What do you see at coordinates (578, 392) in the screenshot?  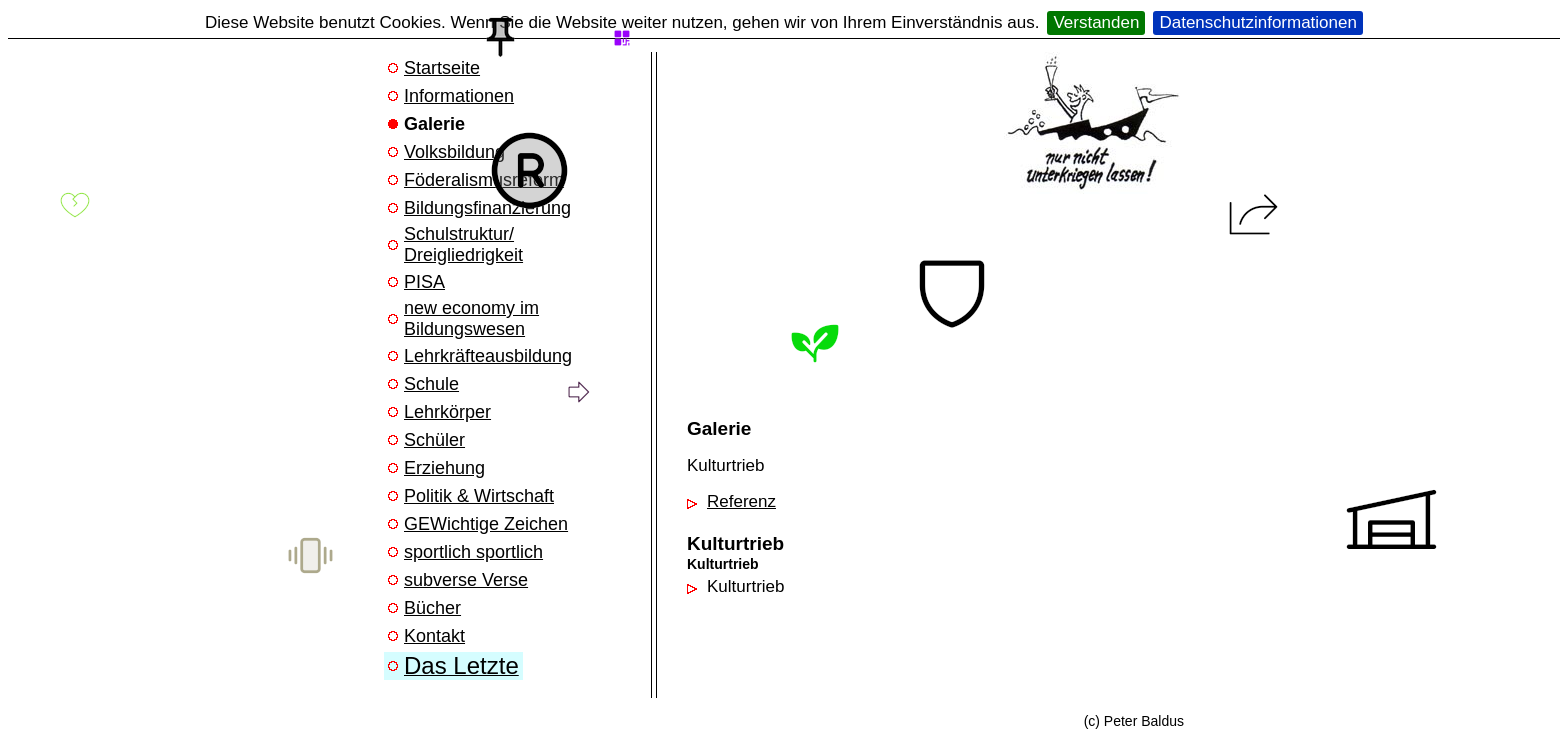 I see `go to next item or step` at bounding box center [578, 392].